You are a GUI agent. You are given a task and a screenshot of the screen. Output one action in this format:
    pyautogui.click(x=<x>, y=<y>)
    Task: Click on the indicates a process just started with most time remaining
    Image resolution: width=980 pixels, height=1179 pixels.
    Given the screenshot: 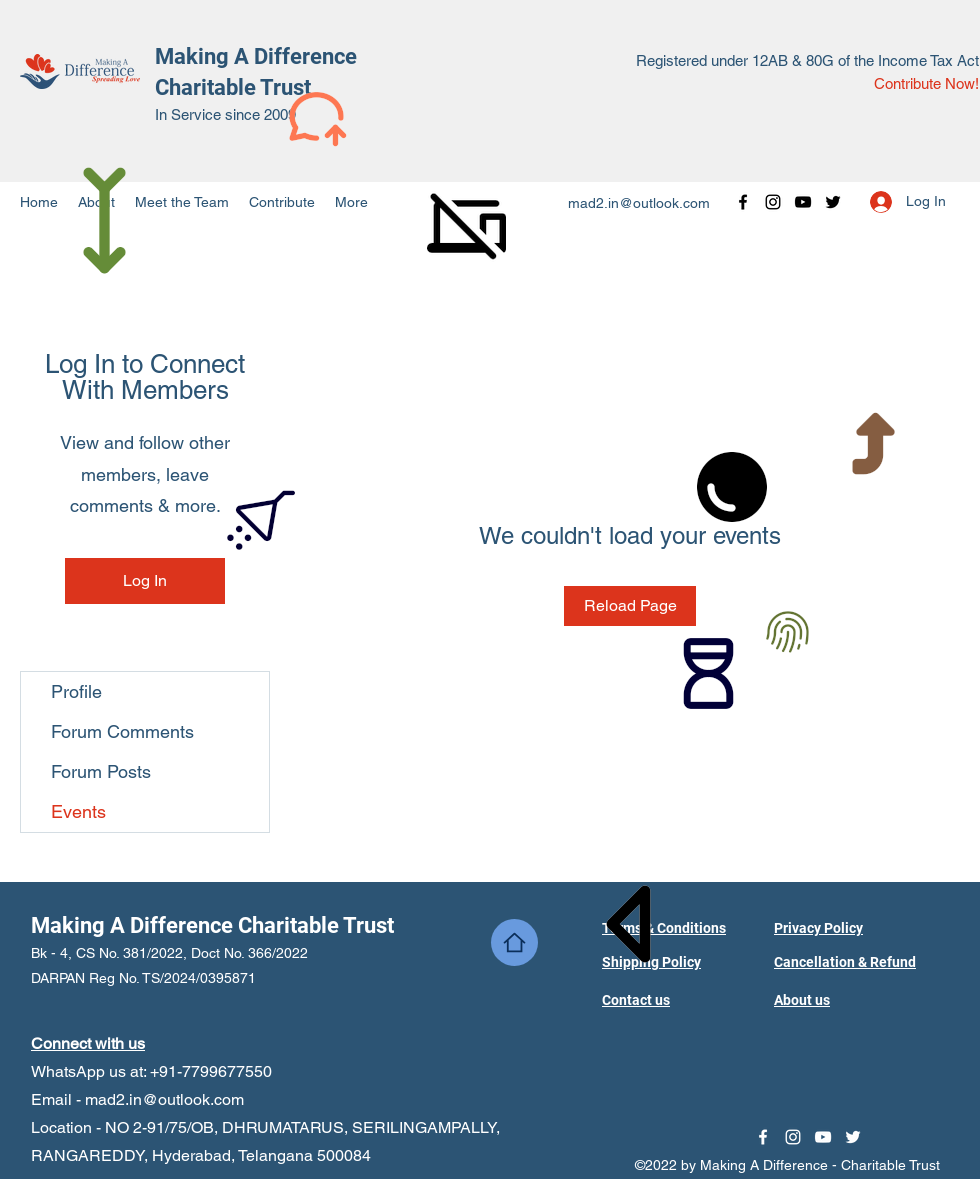 What is the action you would take?
    pyautogui.click(x=708, y=673)
    